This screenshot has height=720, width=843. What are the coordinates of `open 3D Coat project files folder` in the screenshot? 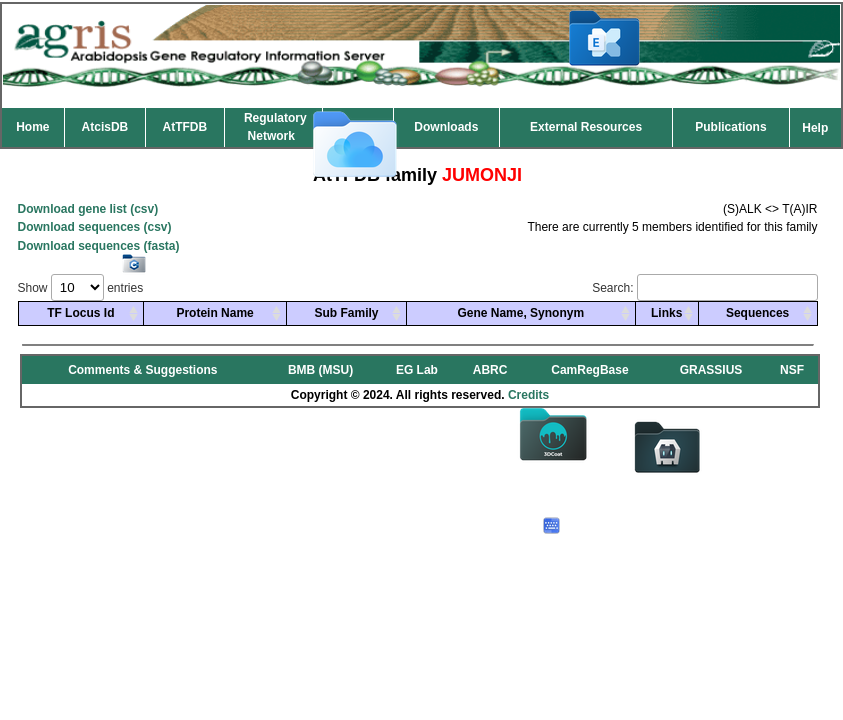 It's located at (553, 436).